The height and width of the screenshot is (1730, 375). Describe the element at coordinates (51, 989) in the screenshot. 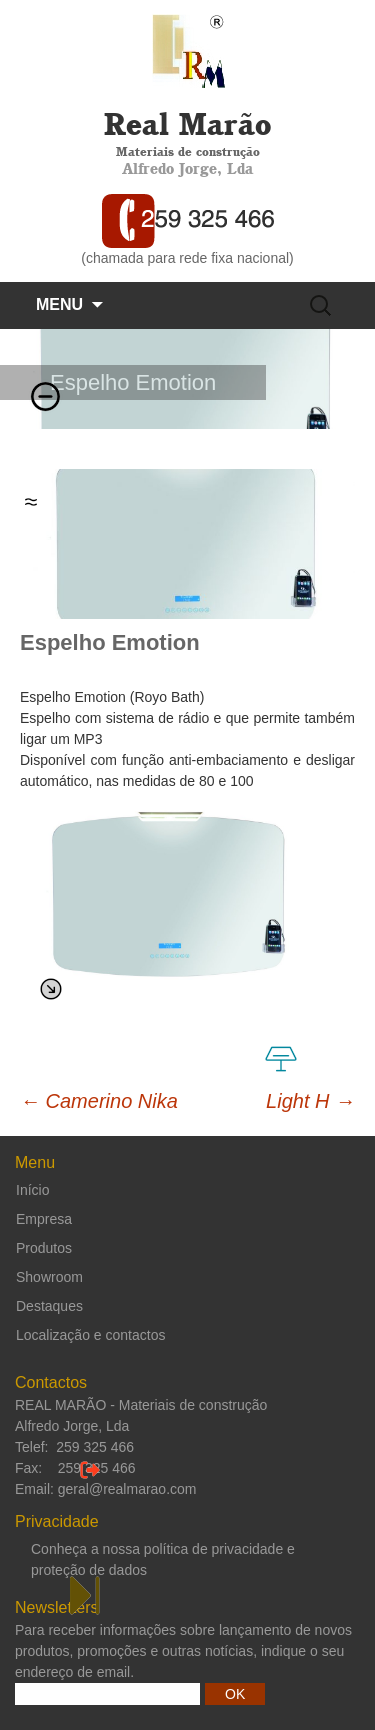

I see `navigate to the next item or section` at that location.